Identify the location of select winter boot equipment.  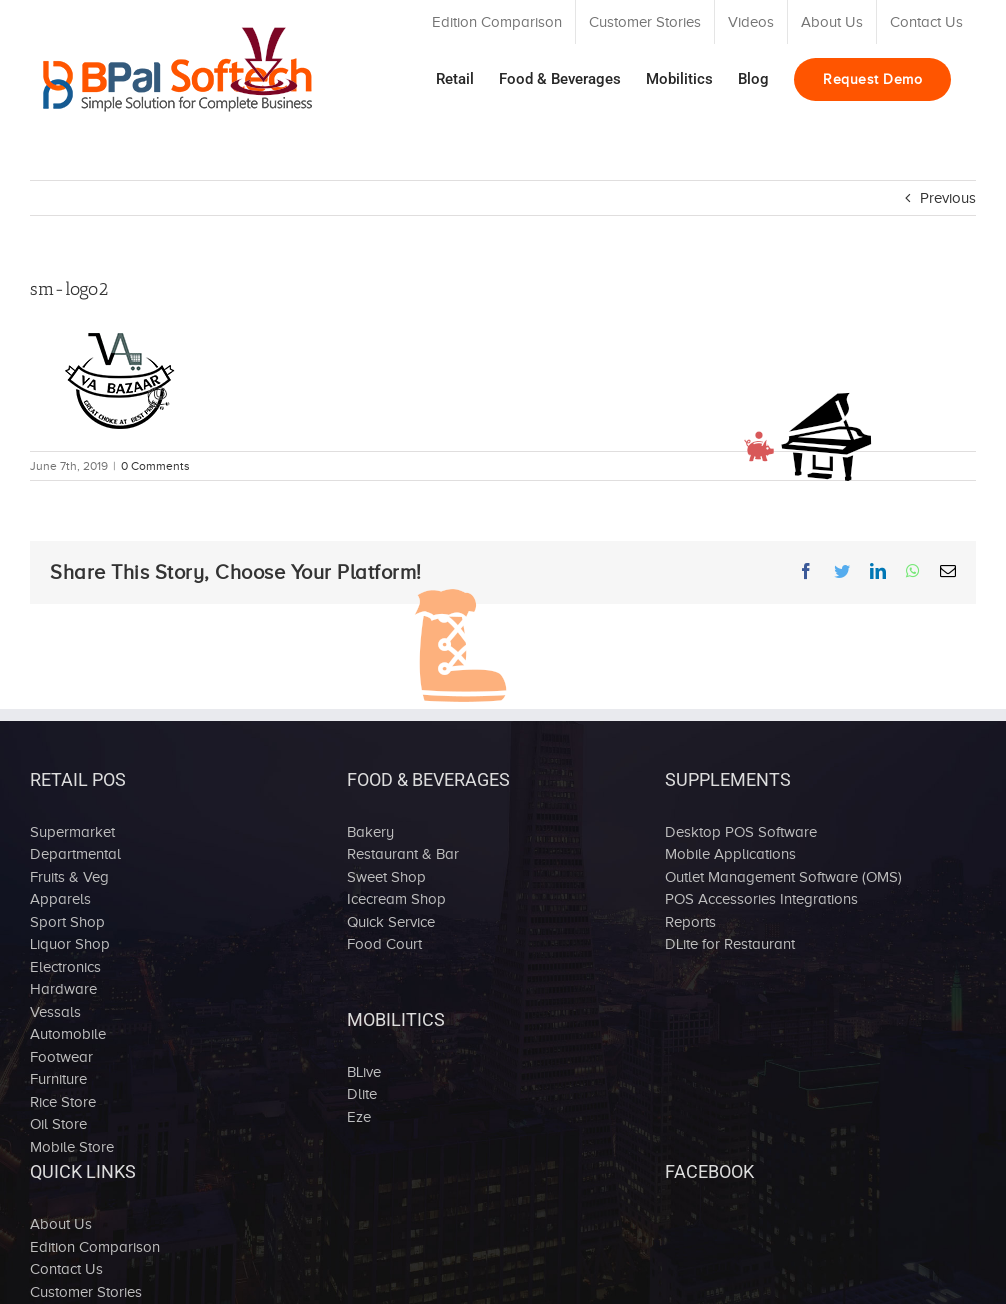
(460, 645).